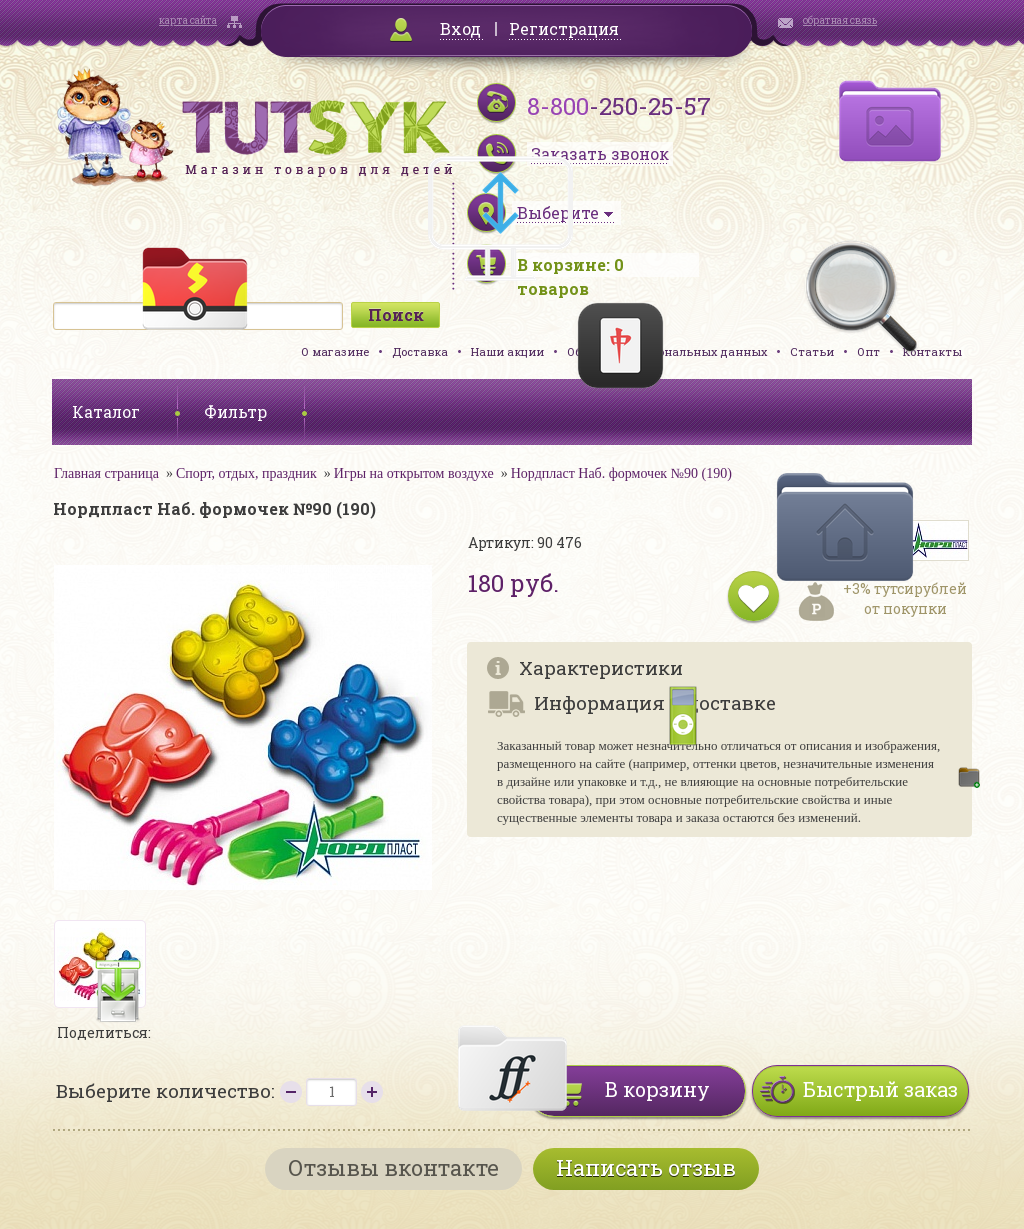 Image resolution: width=1024 pixels, height=1229 pixels. What do you see at coordinates (845, 527) in the screenshot?
I see `open your home folder` at bounding box center [845, 527].